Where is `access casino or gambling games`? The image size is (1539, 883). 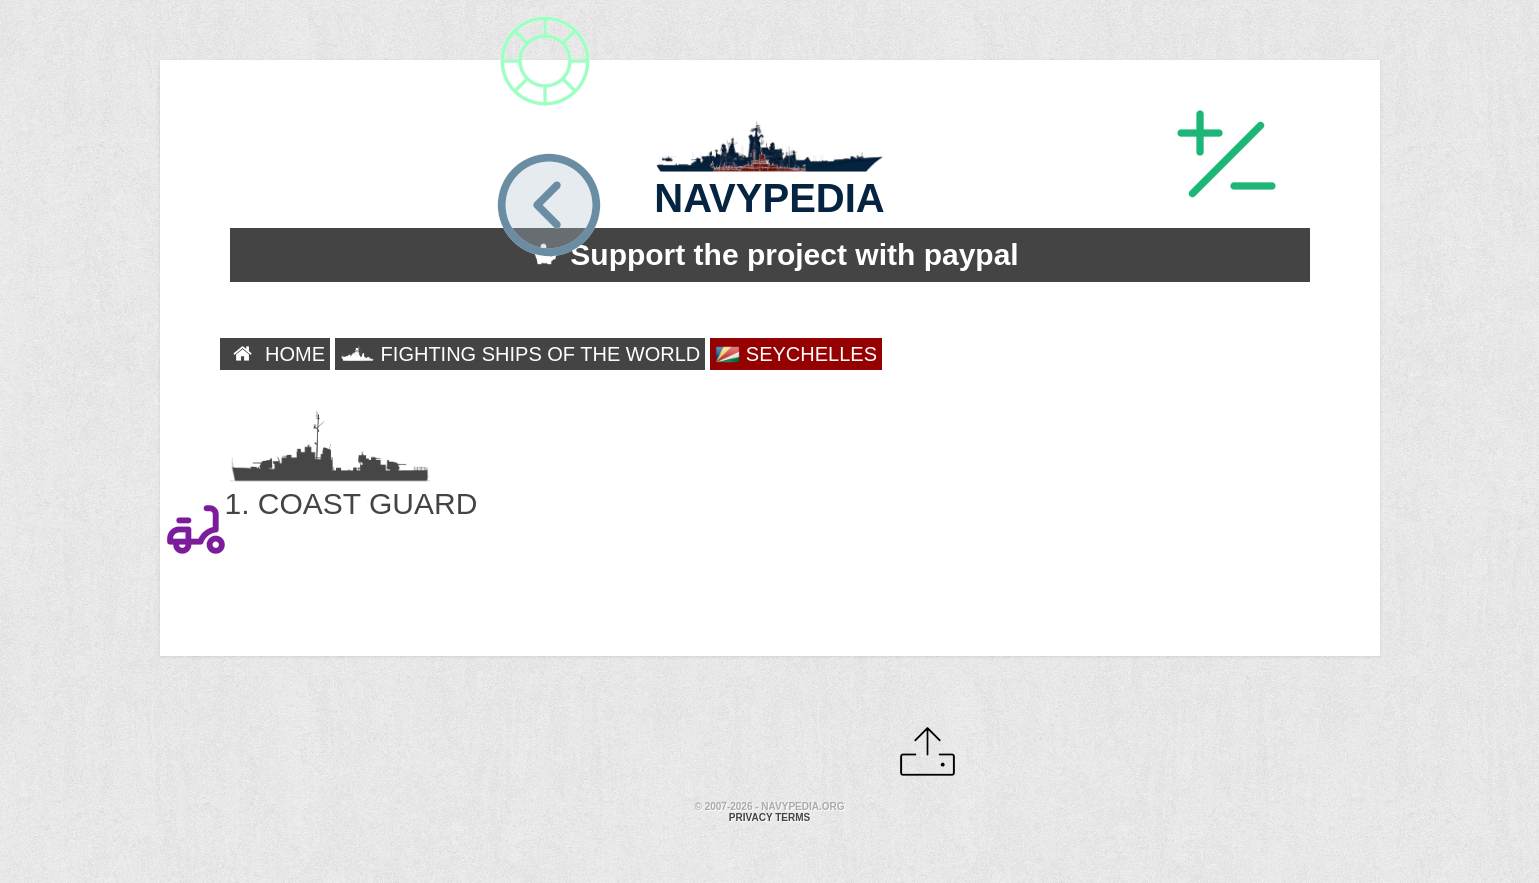 access casino or gambling games is located at coordinates (545, 61).